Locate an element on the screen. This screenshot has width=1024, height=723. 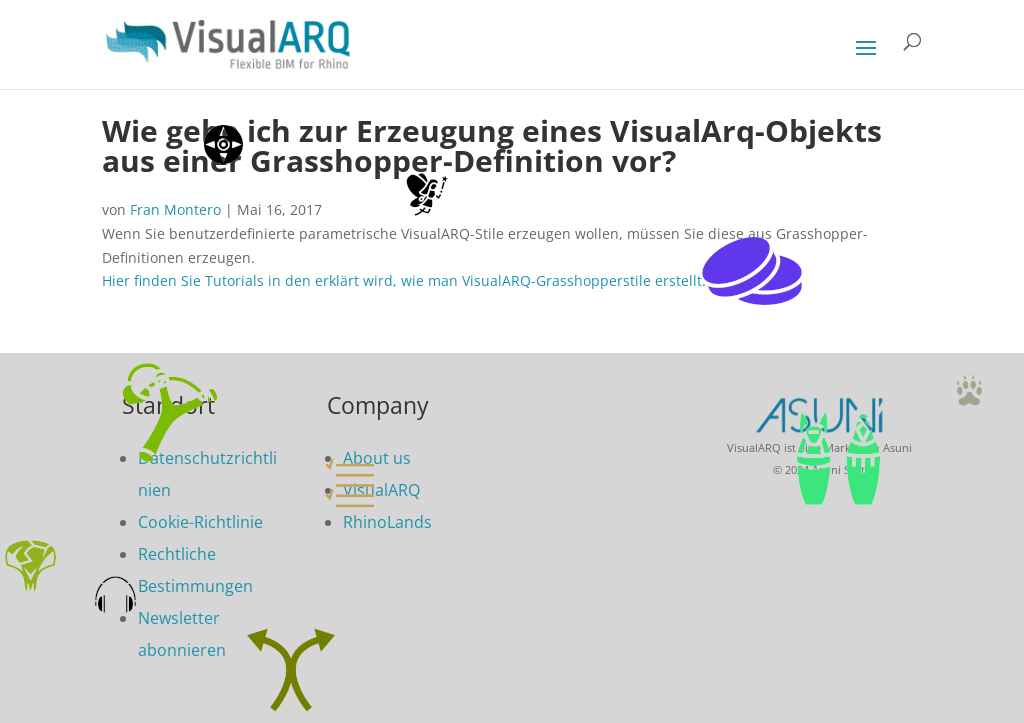
access pet-related features or settings is located at coordinates (969, 391).